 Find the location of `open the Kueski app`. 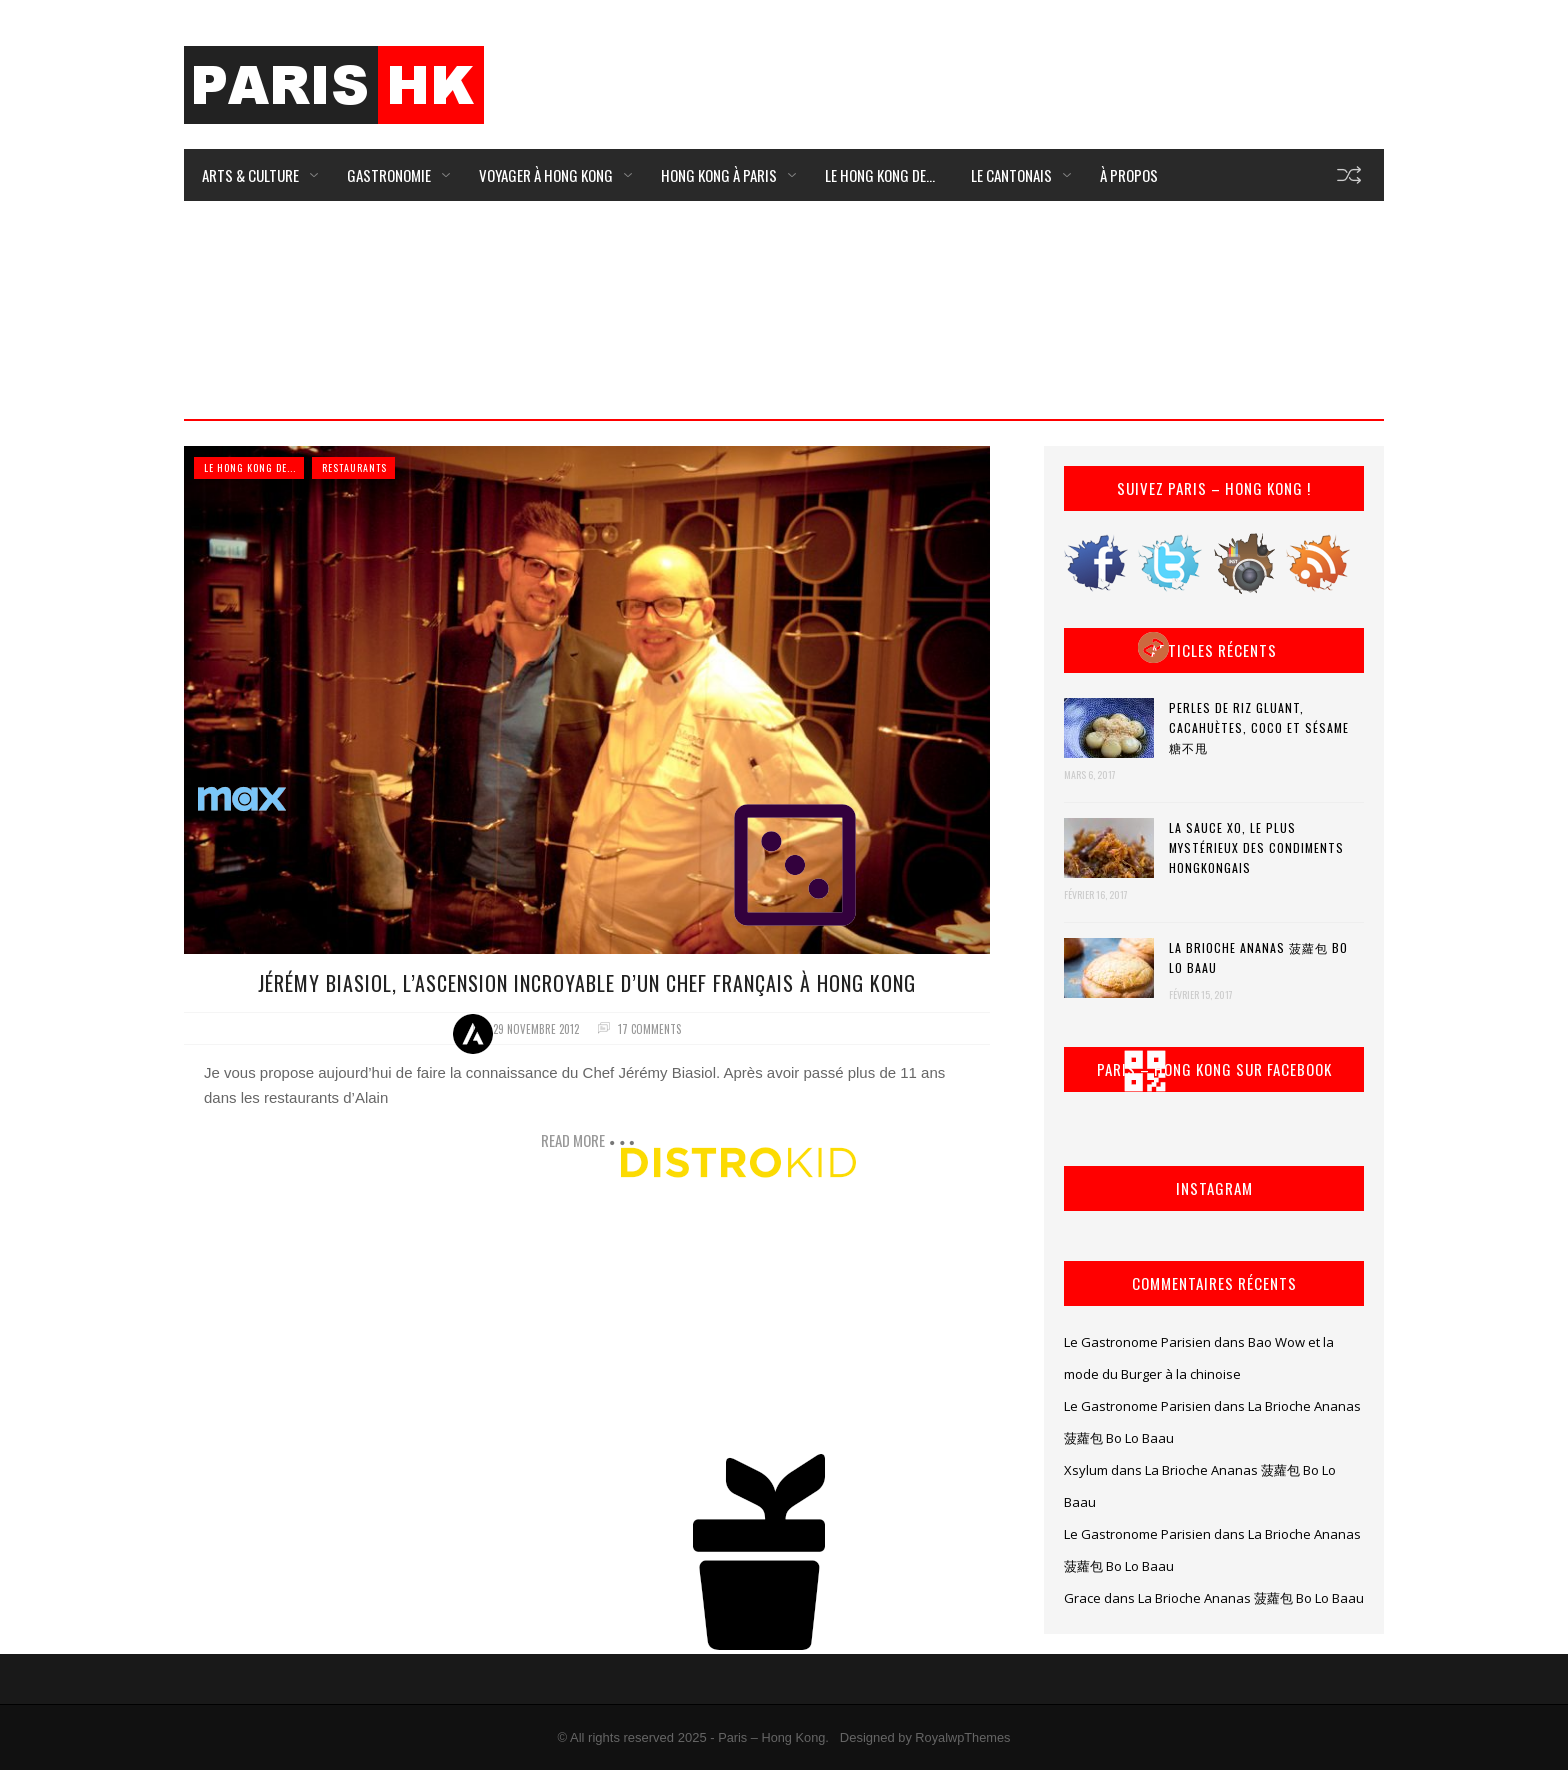

open the Kueski app is located at coordinates (759, 1552).